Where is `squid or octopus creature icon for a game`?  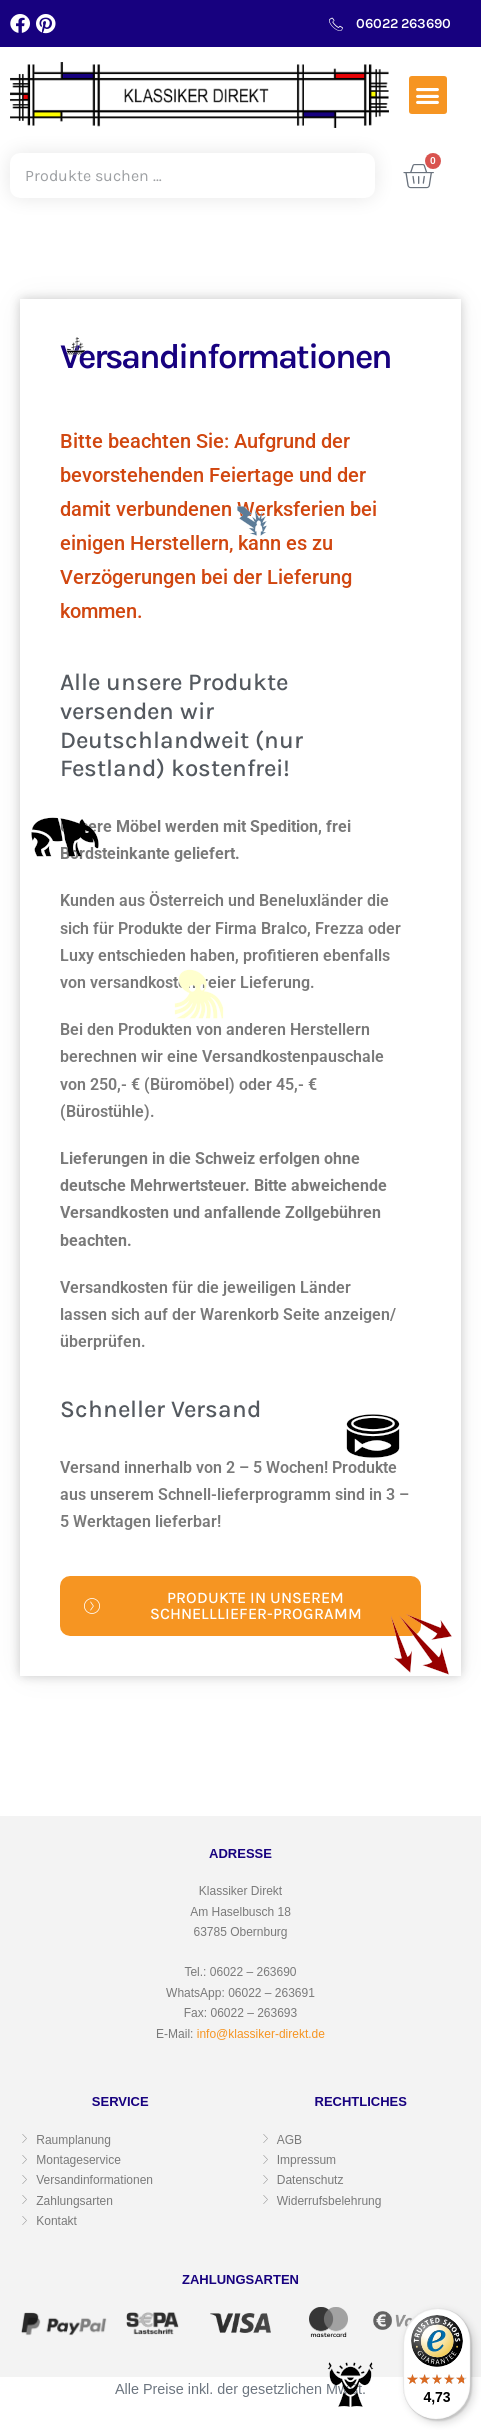 squid or octopus creature icon for a game is located at coordinates (199, 994).